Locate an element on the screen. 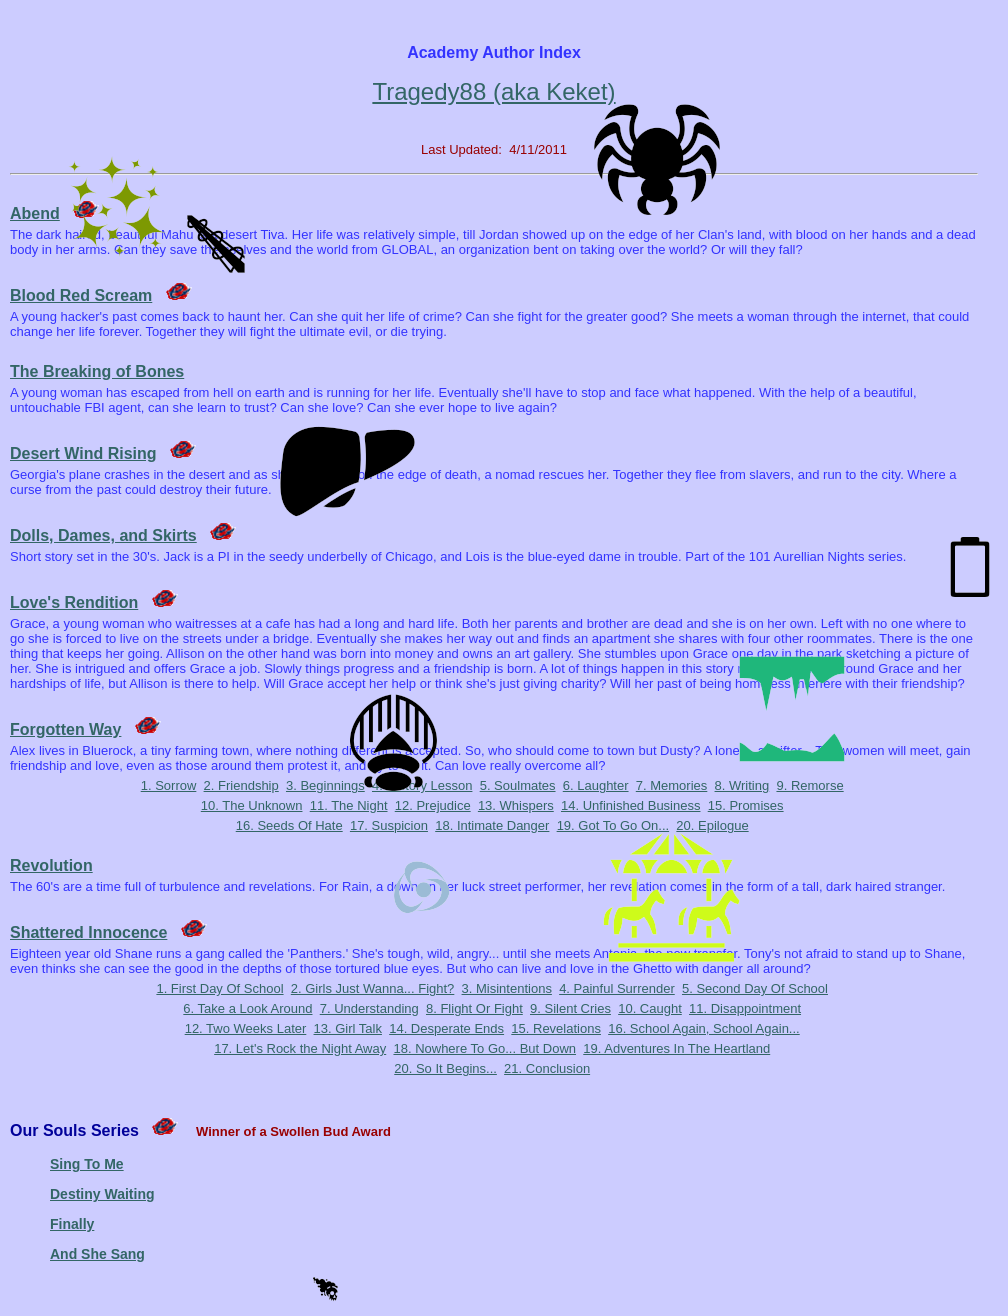  indicates empty battery status is located at coordinates (970, 567).